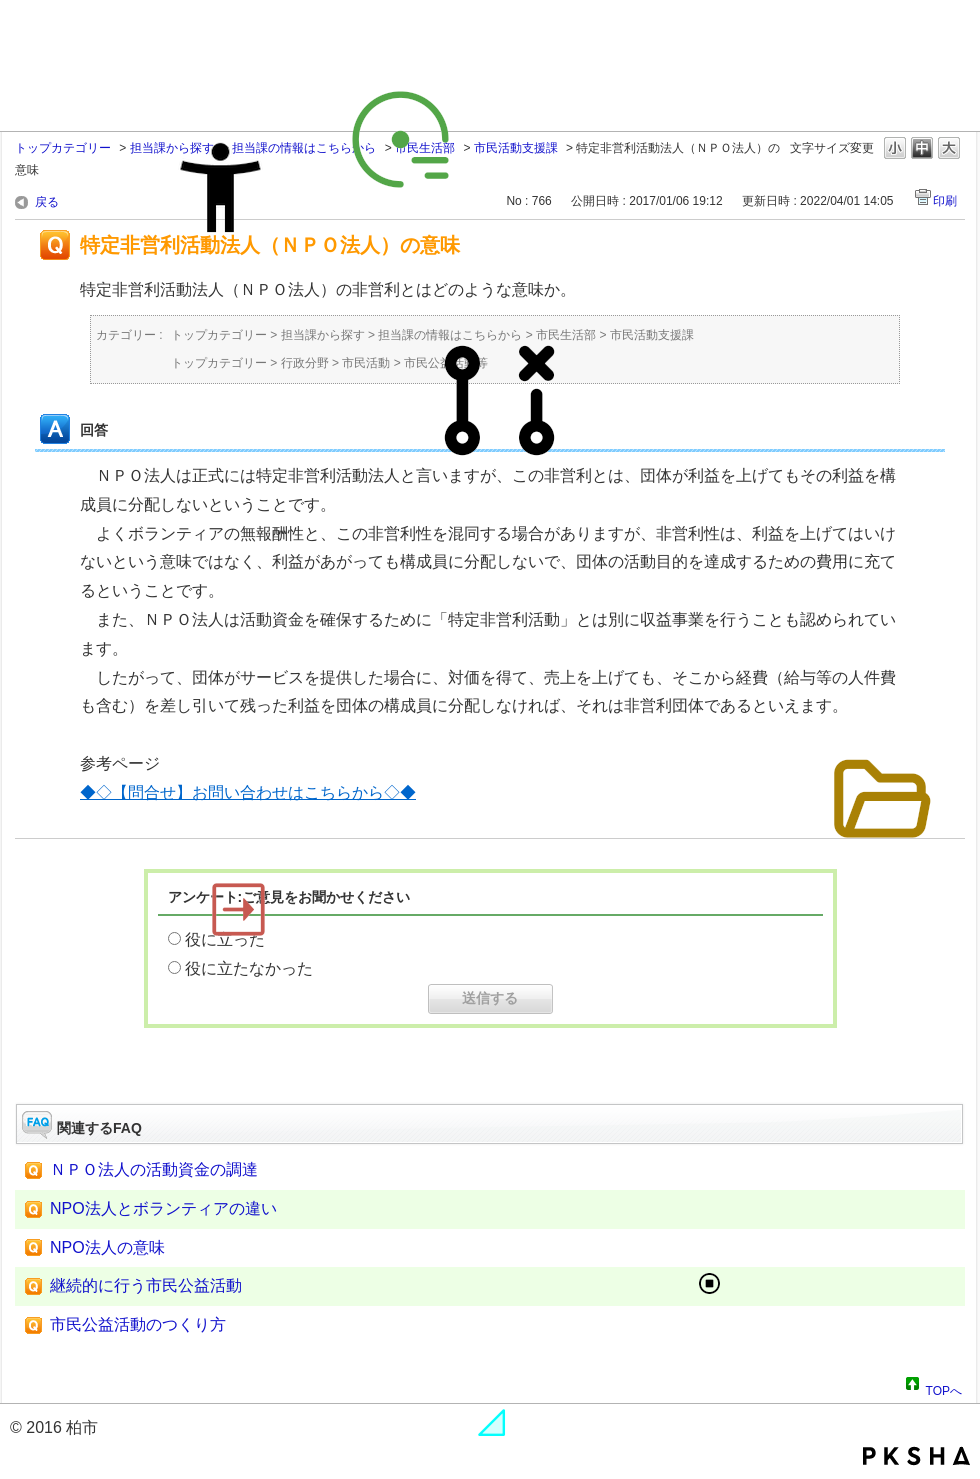 The height and width of the screenshot is (1479, 980). Describe the element at coordinates (220, 187) in the screenshot. I see `access accessibility settings` at that location.